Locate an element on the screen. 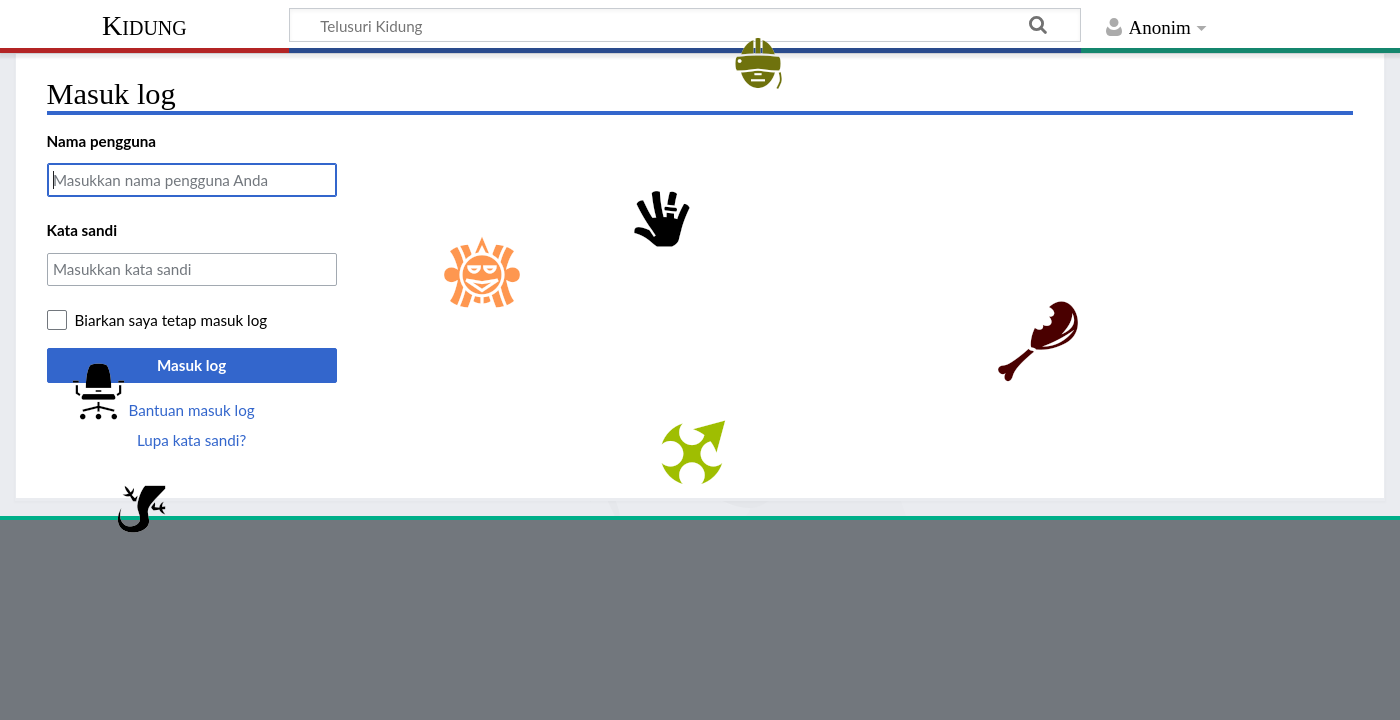  access virtual reality settings or mode is located at coordinates (758, 63).